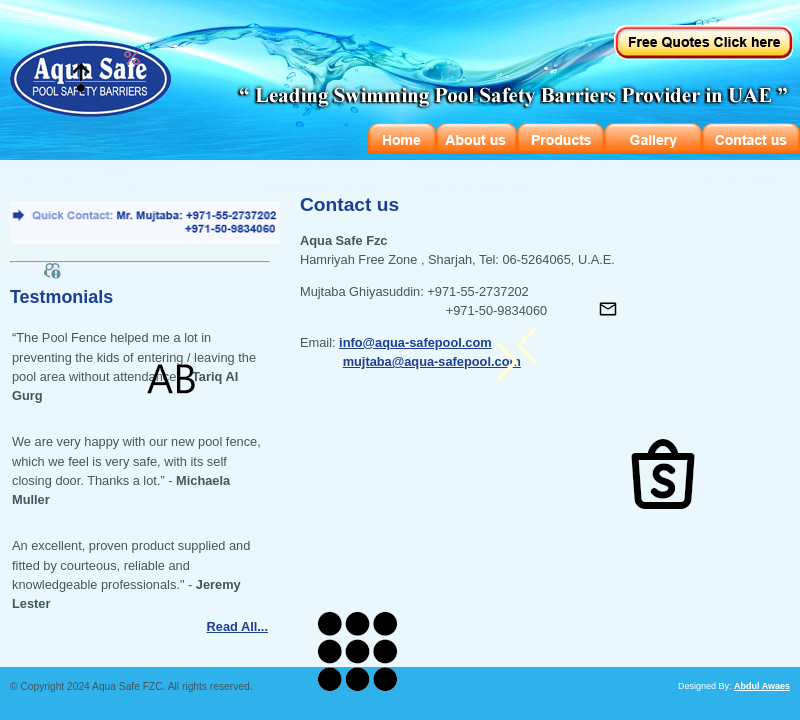 This screenshot has width=800, height=720. Describe the element at coordinates (608, 309) in the screenshot. I see `open your email inbox` at that location.